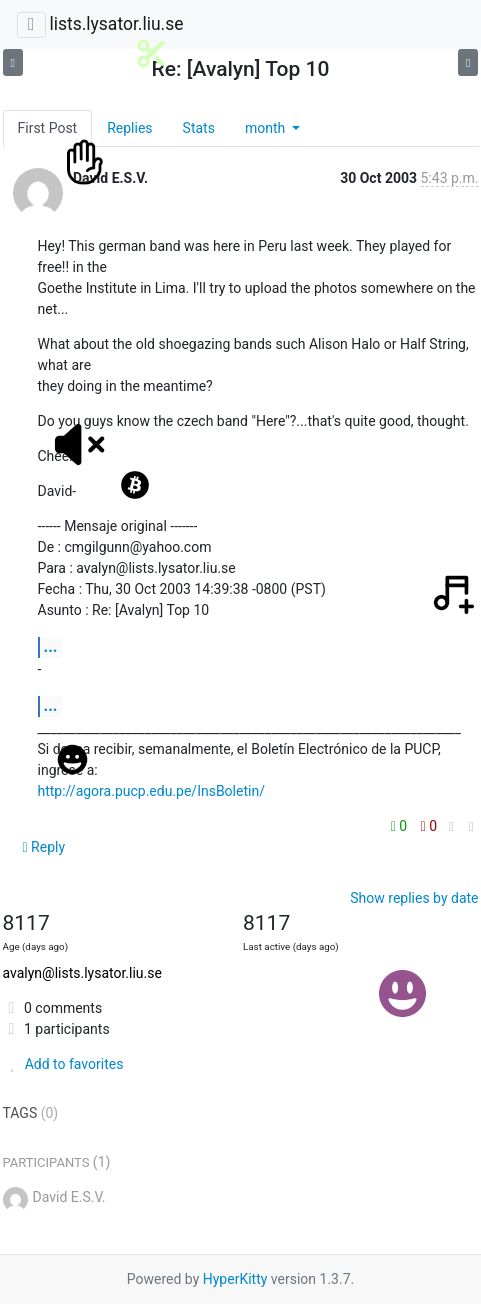  Describe the element at coordinates (135, 485) in the screenshot. I see `bitcoin cryptocurrency logo` at that location.